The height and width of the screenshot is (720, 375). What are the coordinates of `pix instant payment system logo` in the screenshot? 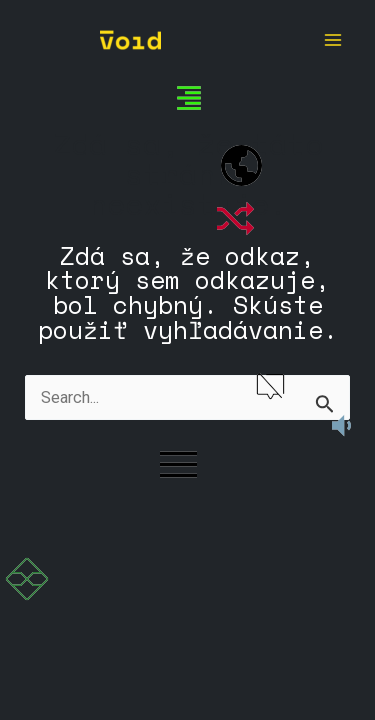 It's located at (27, 579).